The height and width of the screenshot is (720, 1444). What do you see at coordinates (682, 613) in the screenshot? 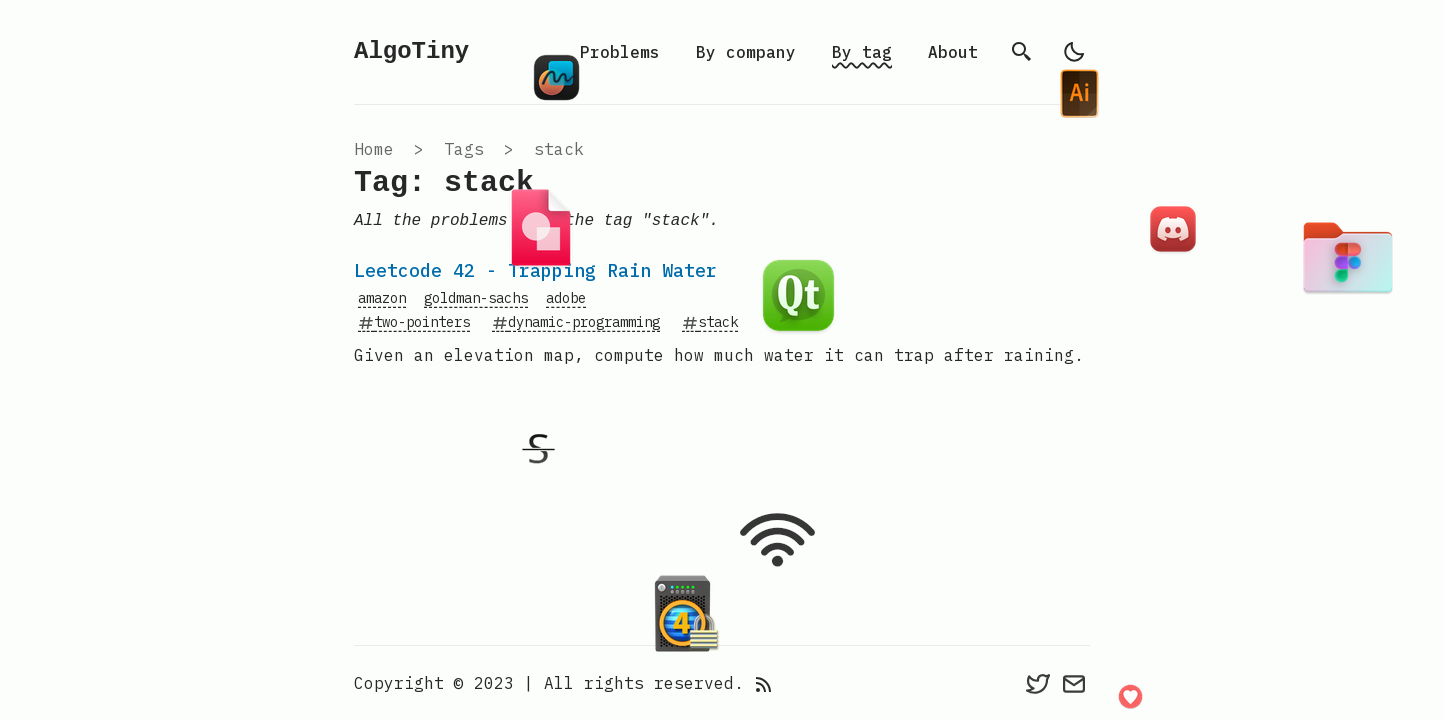
I see `locked RAID 4 storage array` at bounding box center [682, 613].